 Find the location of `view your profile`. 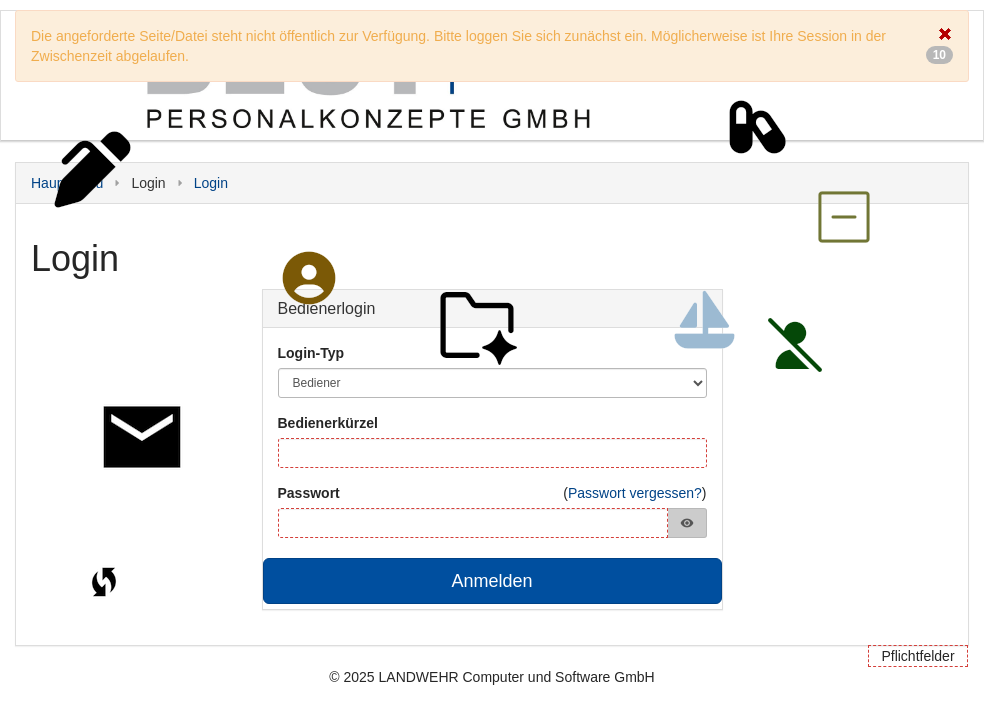

view your profile is located at coordinates (309, 278).